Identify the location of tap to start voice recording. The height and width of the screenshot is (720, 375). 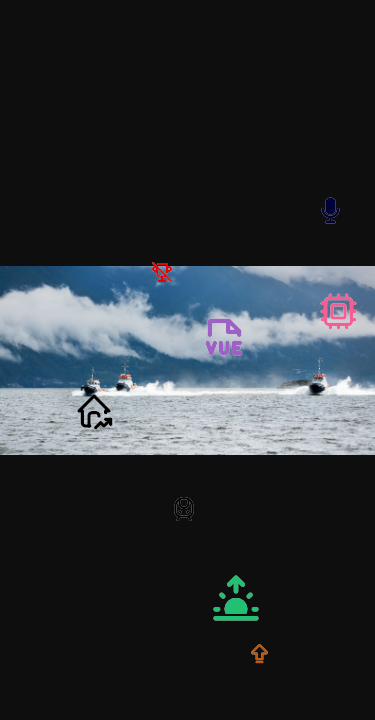
(330, 210).